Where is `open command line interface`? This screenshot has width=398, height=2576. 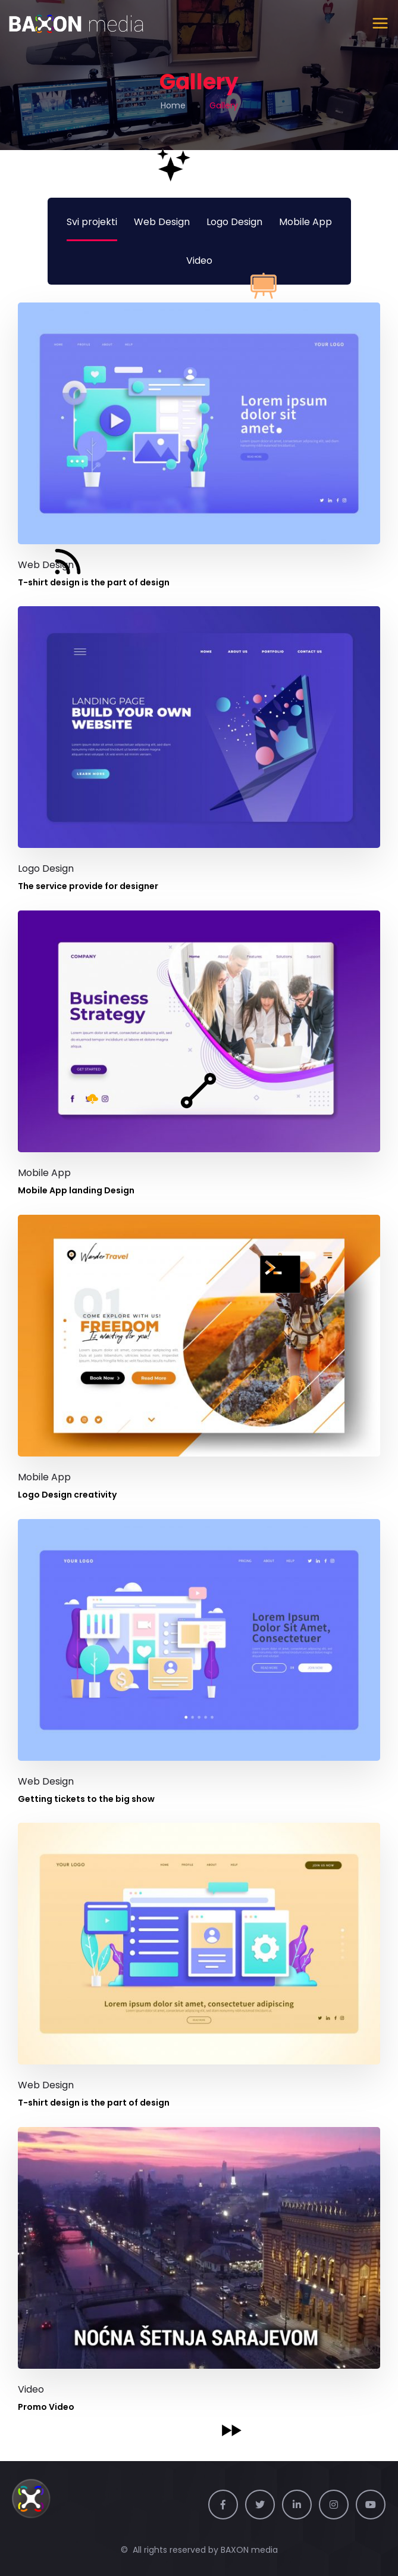
open command line interface is located at coordinates (280, 1274).